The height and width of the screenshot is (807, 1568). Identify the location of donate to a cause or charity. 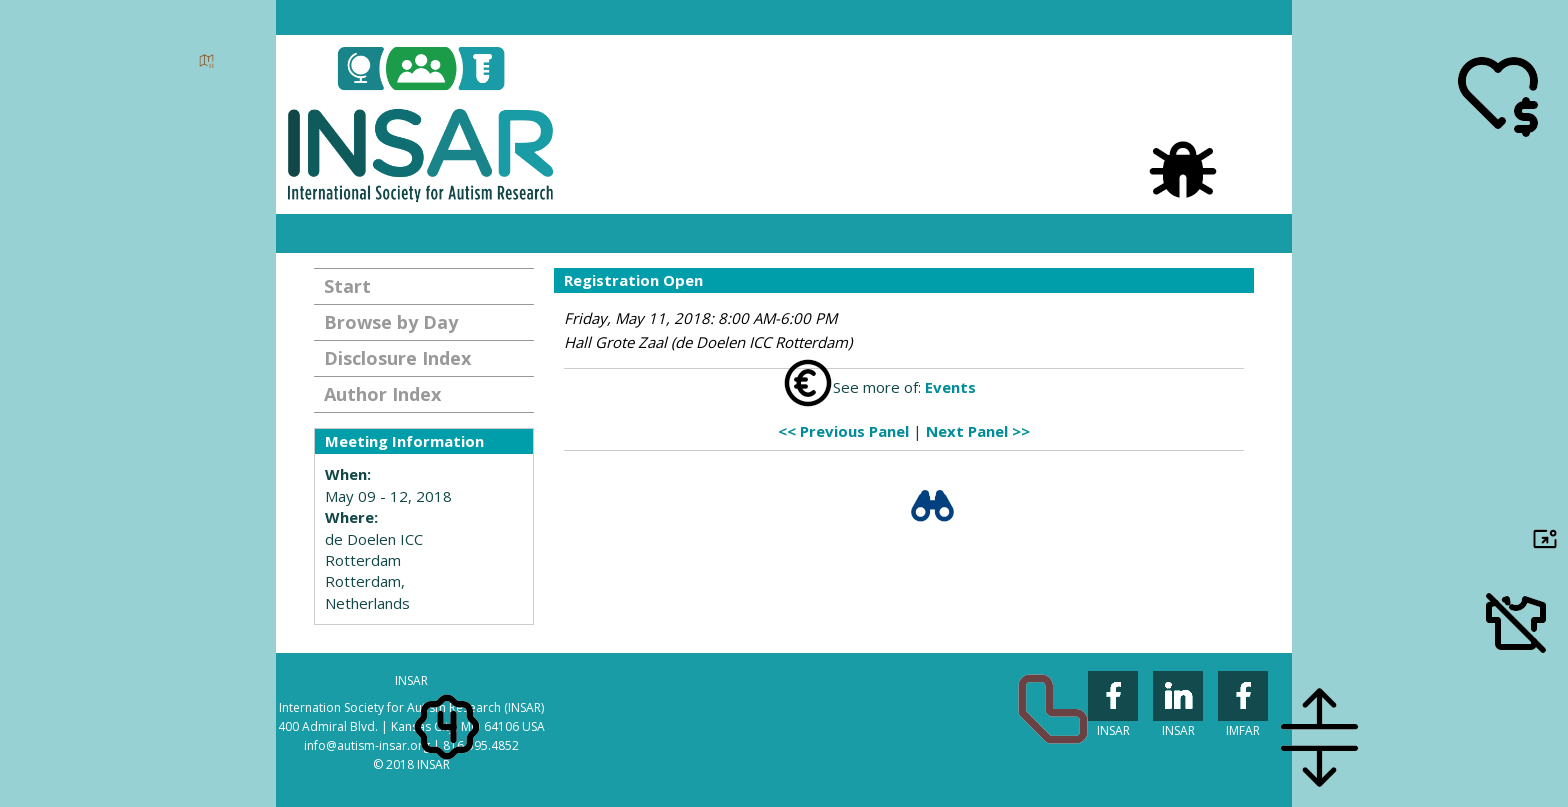
(1498, 93).